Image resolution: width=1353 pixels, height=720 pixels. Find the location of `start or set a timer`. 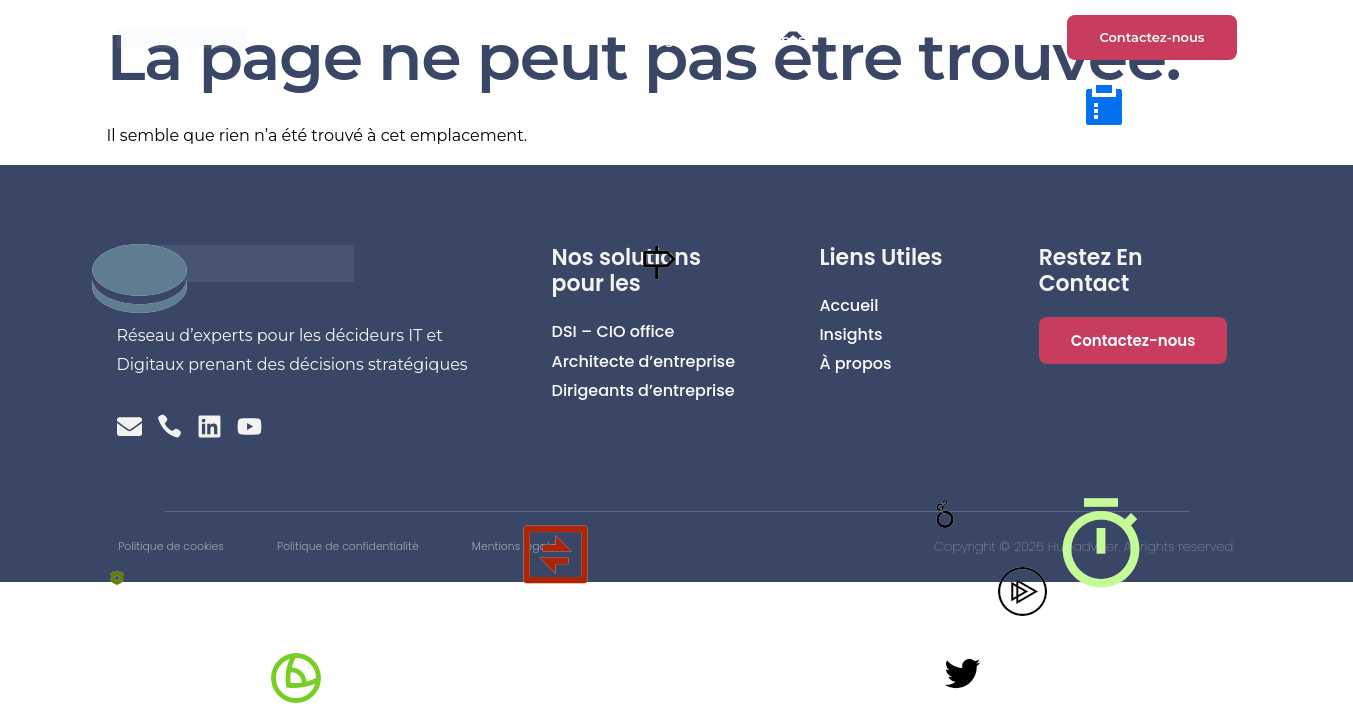

start or set a timer is located at coordinates (1101, 545).